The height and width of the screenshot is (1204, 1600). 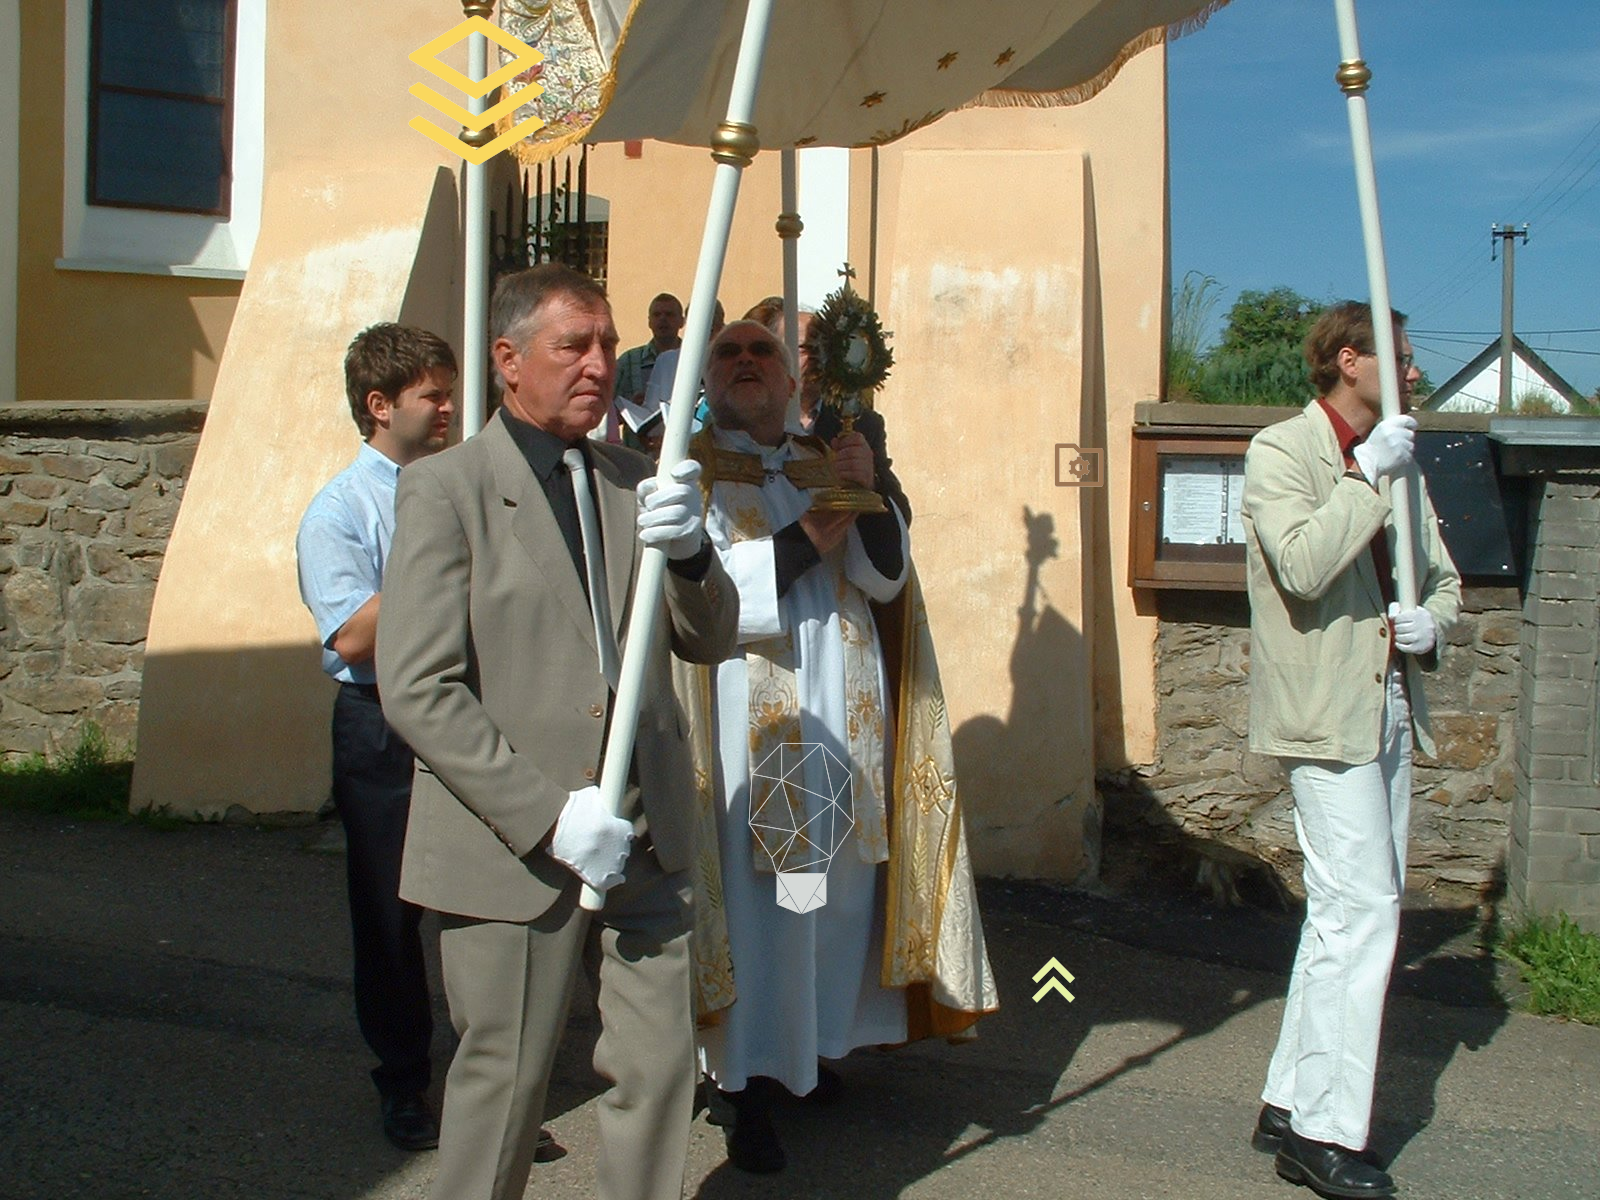 What do you see at coordinates (1053, 981) in the screenshot?
I see `scroll to top of page` at bounding box center [1053, 981].